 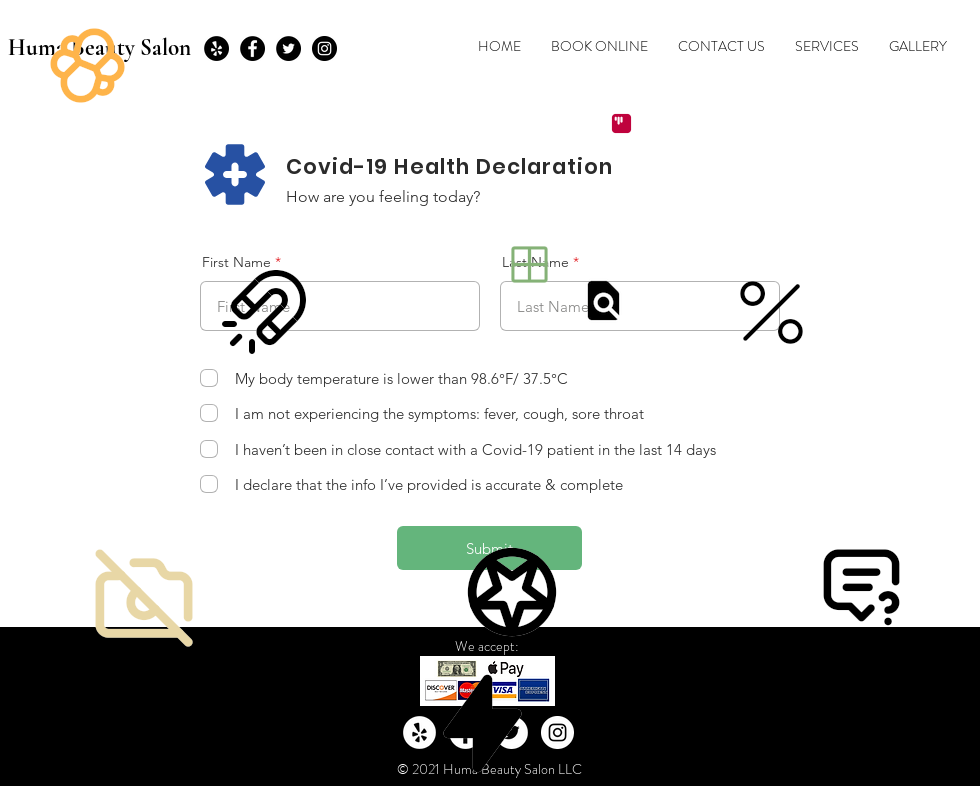 What do you see at coordinates (603, 300) in the screenshot?
I see `search within the current document` at bounding box center [603, 300].